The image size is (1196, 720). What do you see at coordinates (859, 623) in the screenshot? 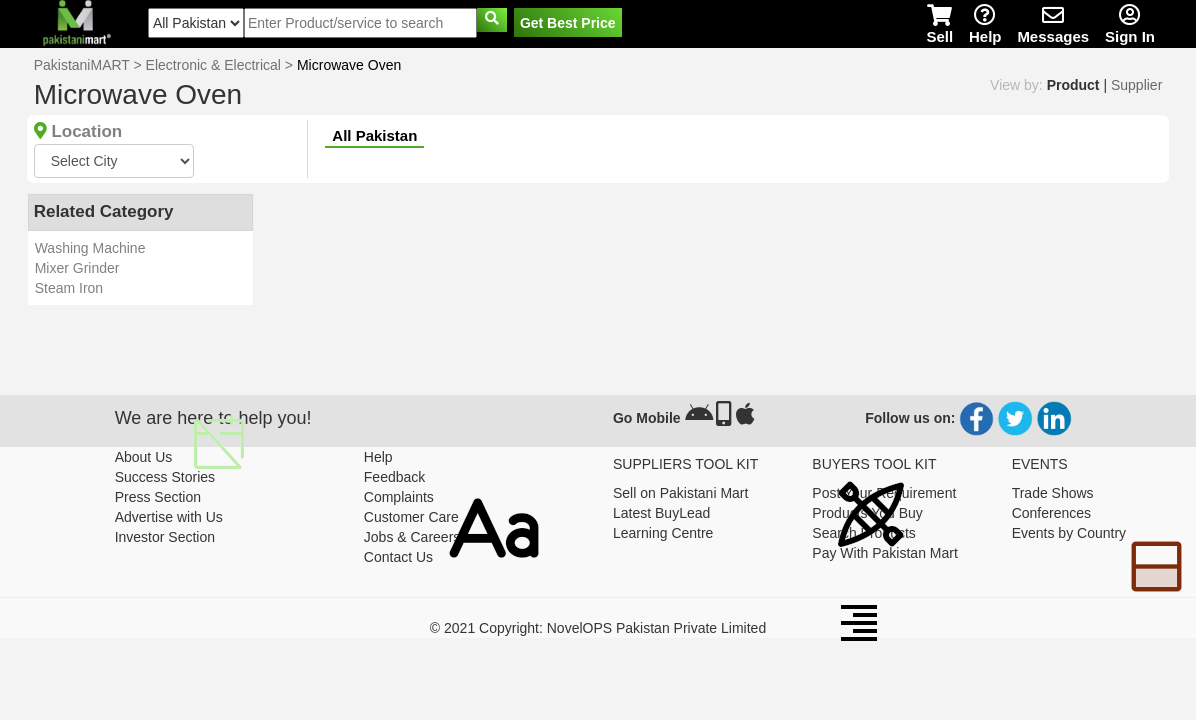
I see `align text to the right` at bounding box center [859, 623].